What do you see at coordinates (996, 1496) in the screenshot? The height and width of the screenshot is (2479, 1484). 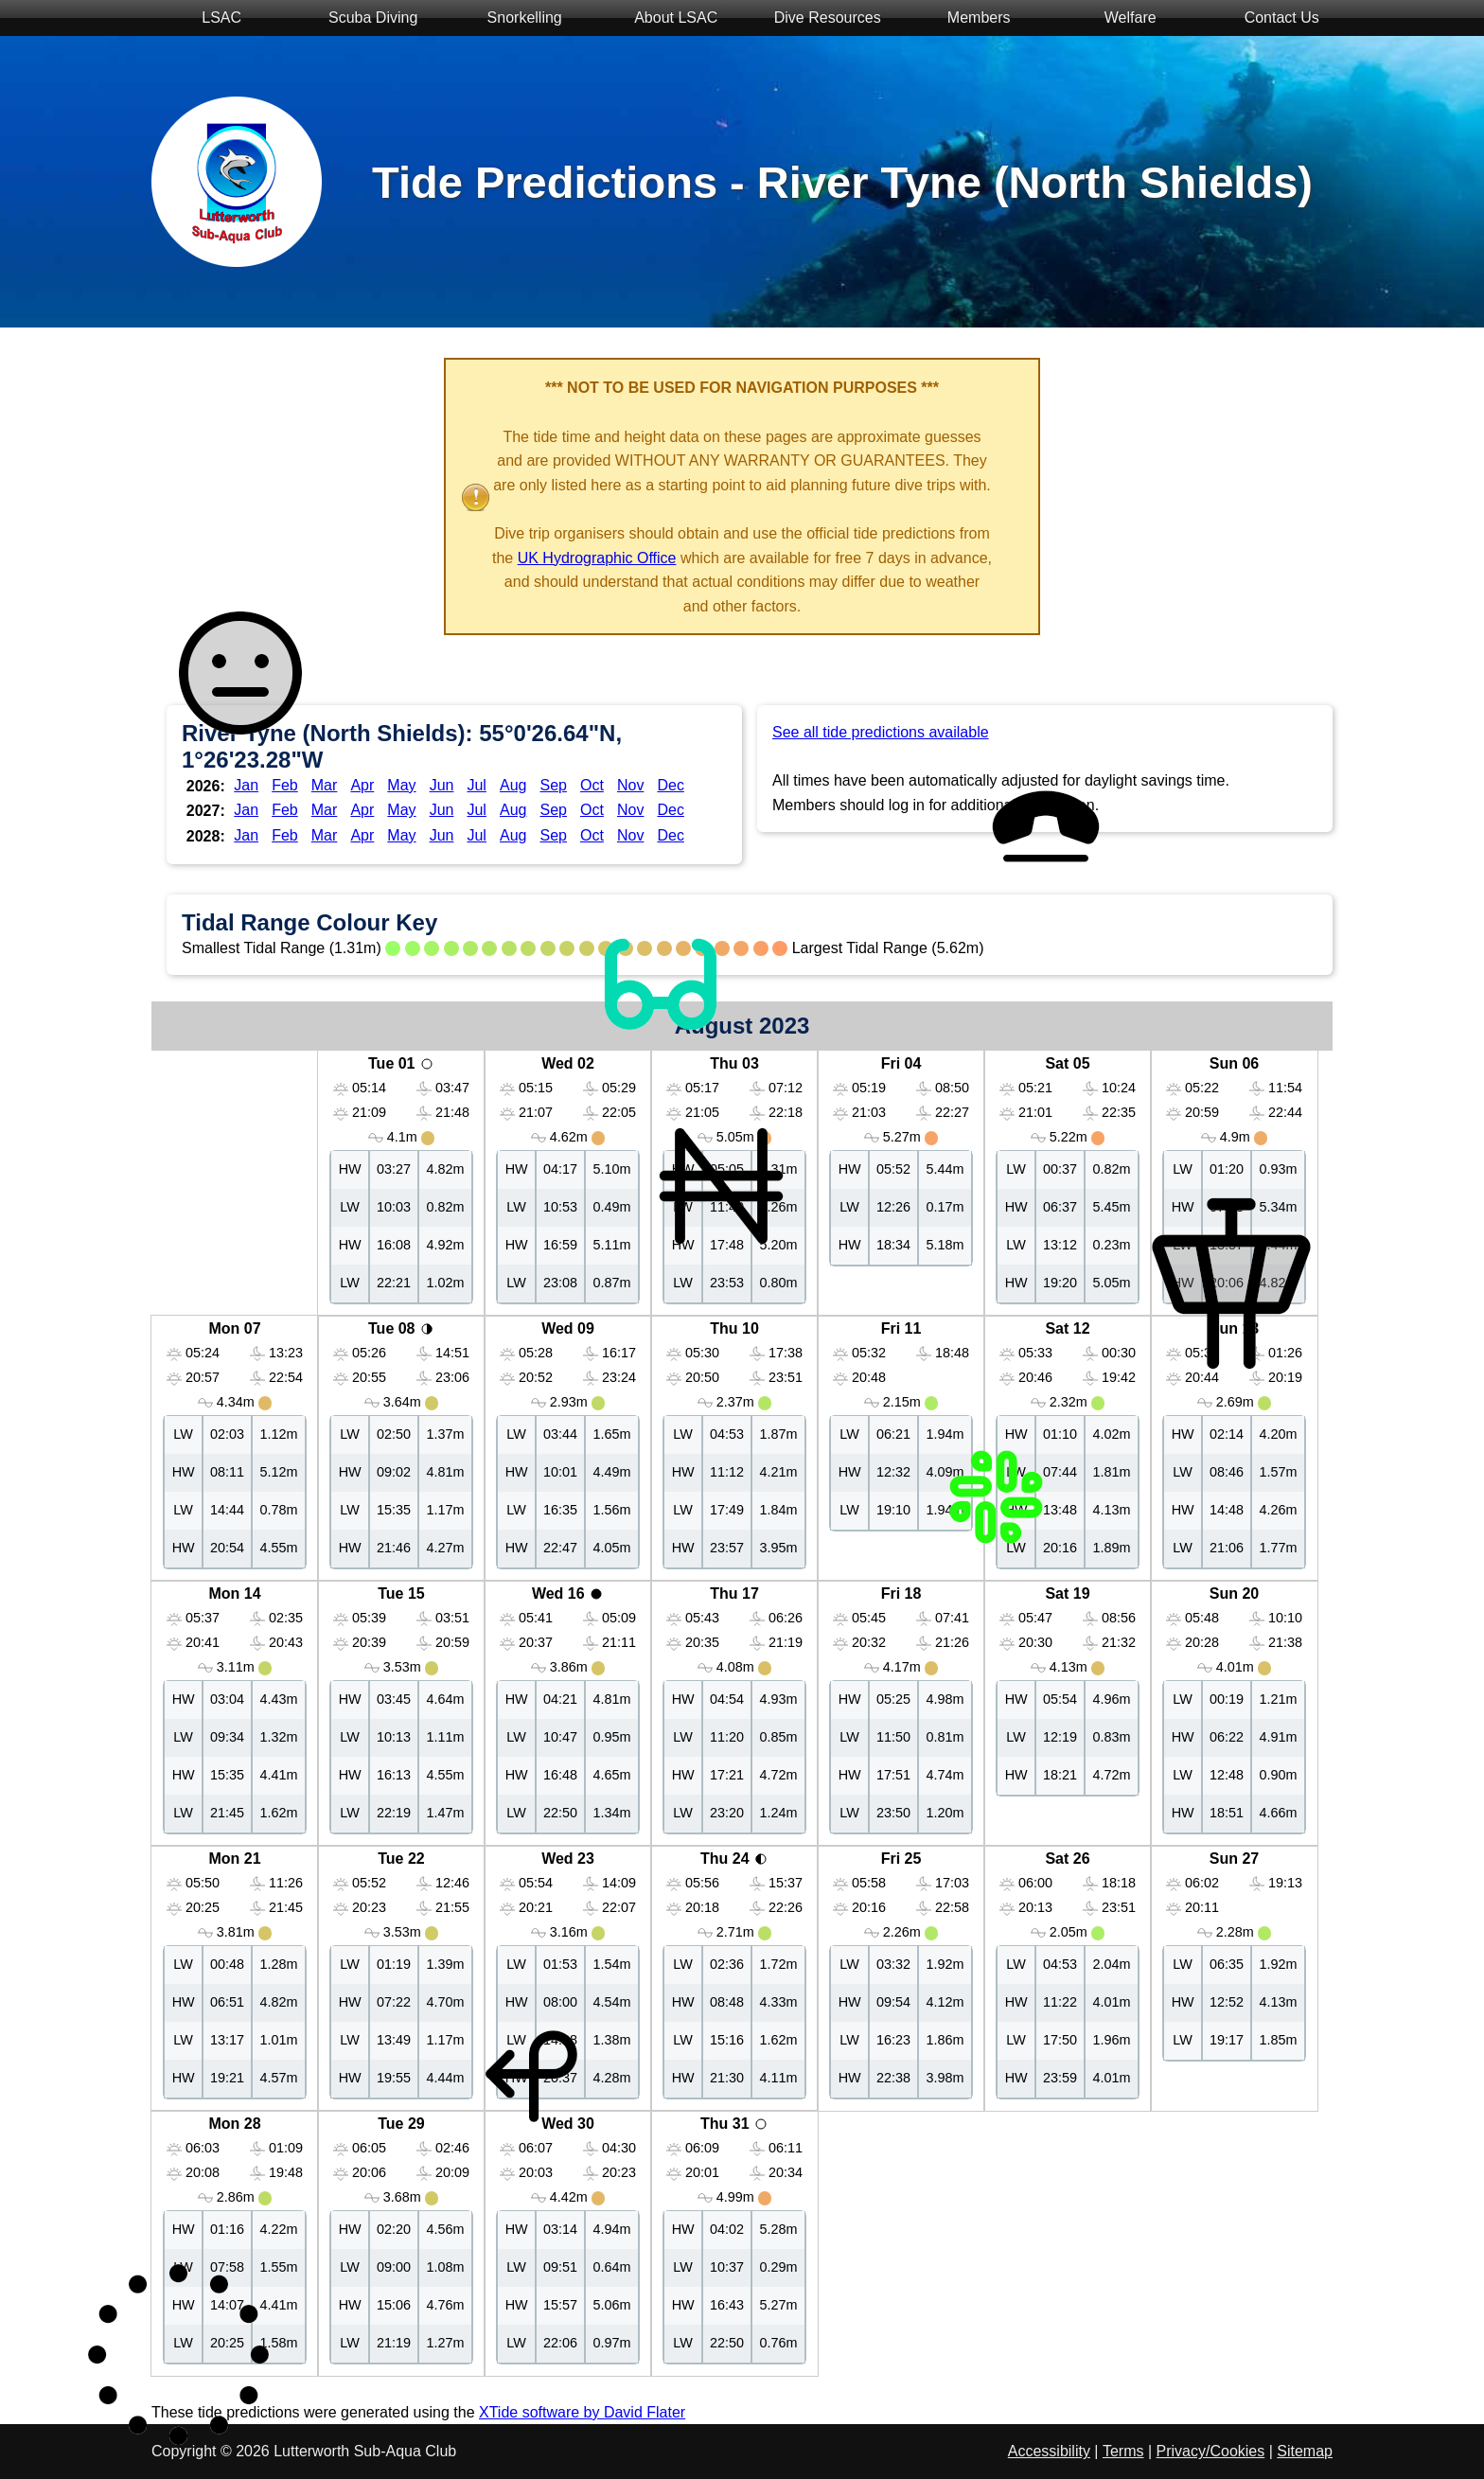 I see `open Slack messaging app` at bounding box center [996, 1496].